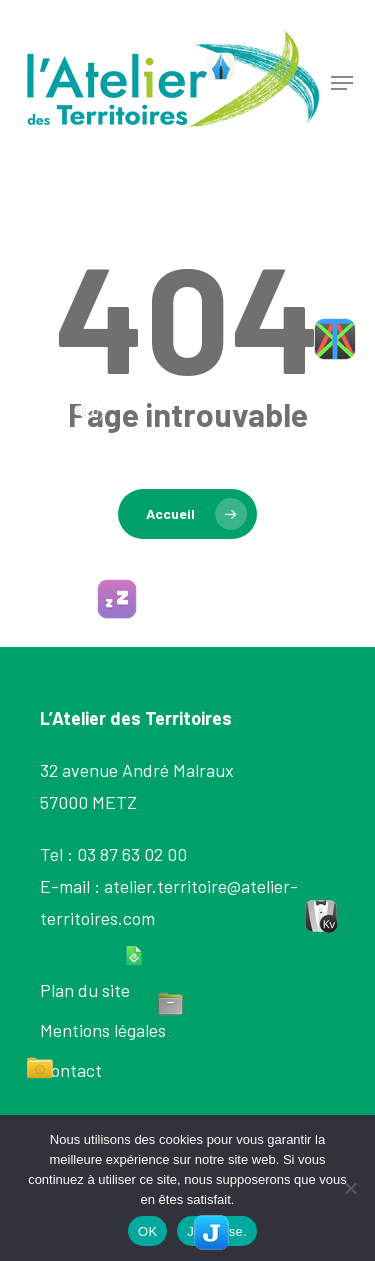 The image size is (375, 1261). I want to click on access temporary files folder, so click(40, 1068).